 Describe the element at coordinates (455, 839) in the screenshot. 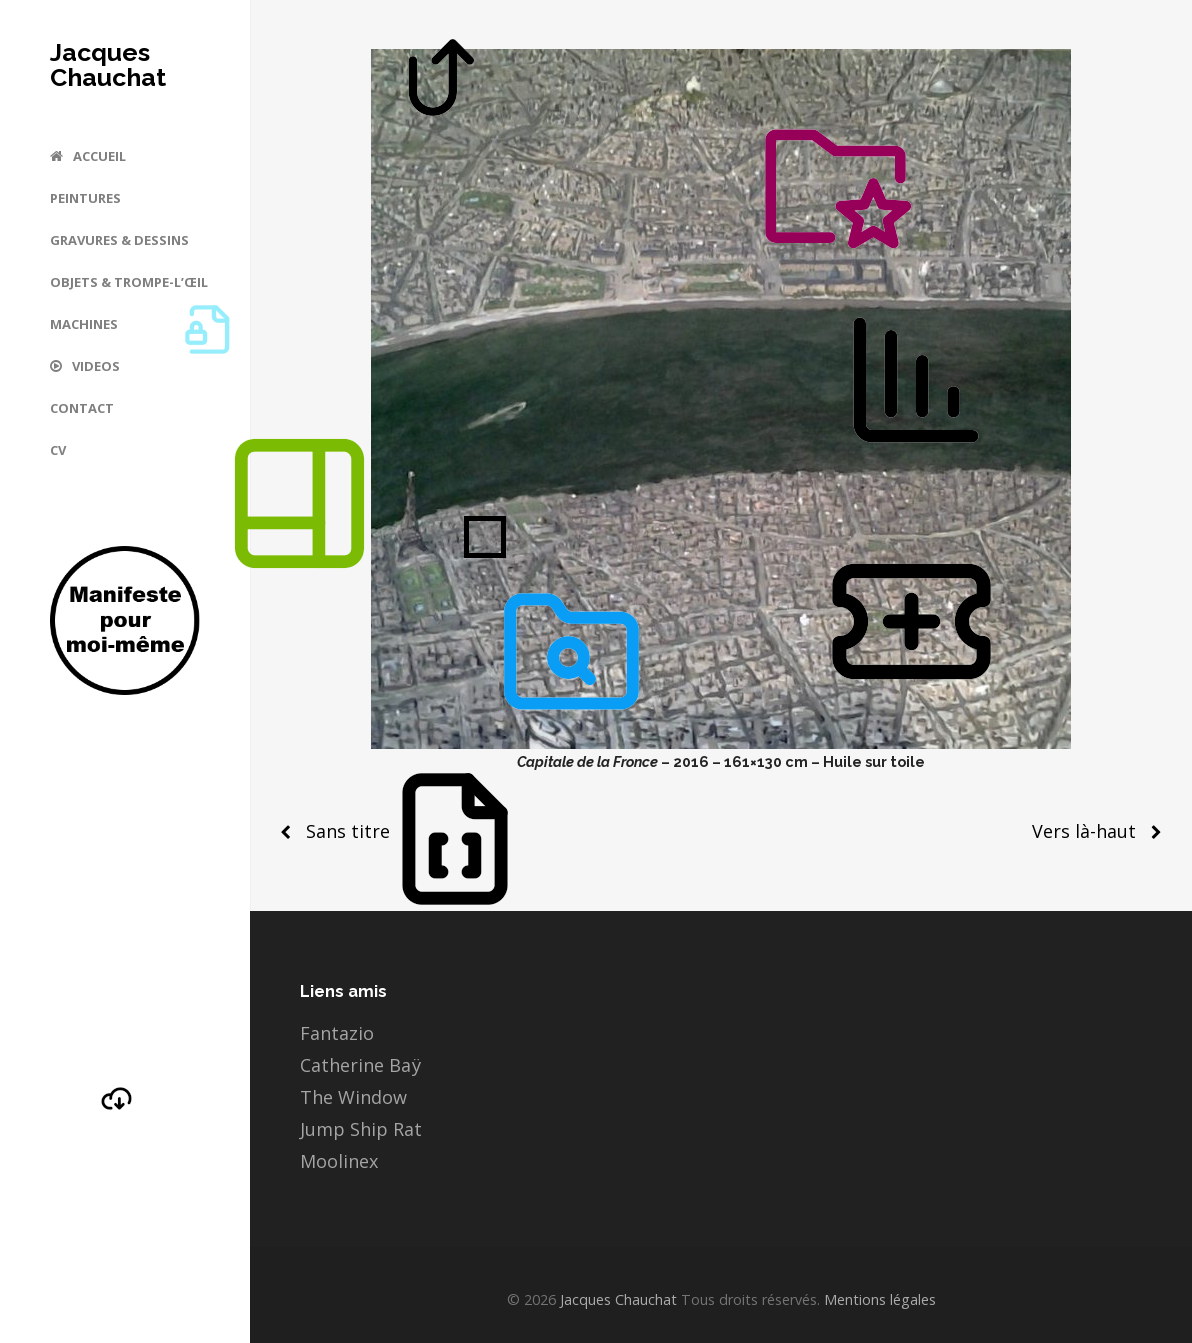

I see `view source code file` at that location.